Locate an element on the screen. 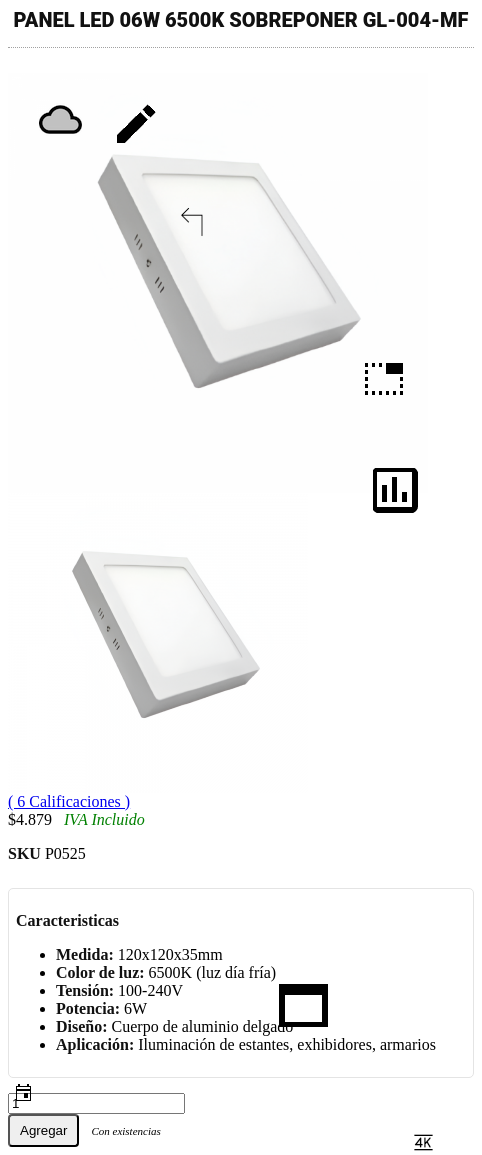 The width and height of the screenshot is (482, 1155). indicates 4K video resolution quality is located at coordinates (423, 1142).